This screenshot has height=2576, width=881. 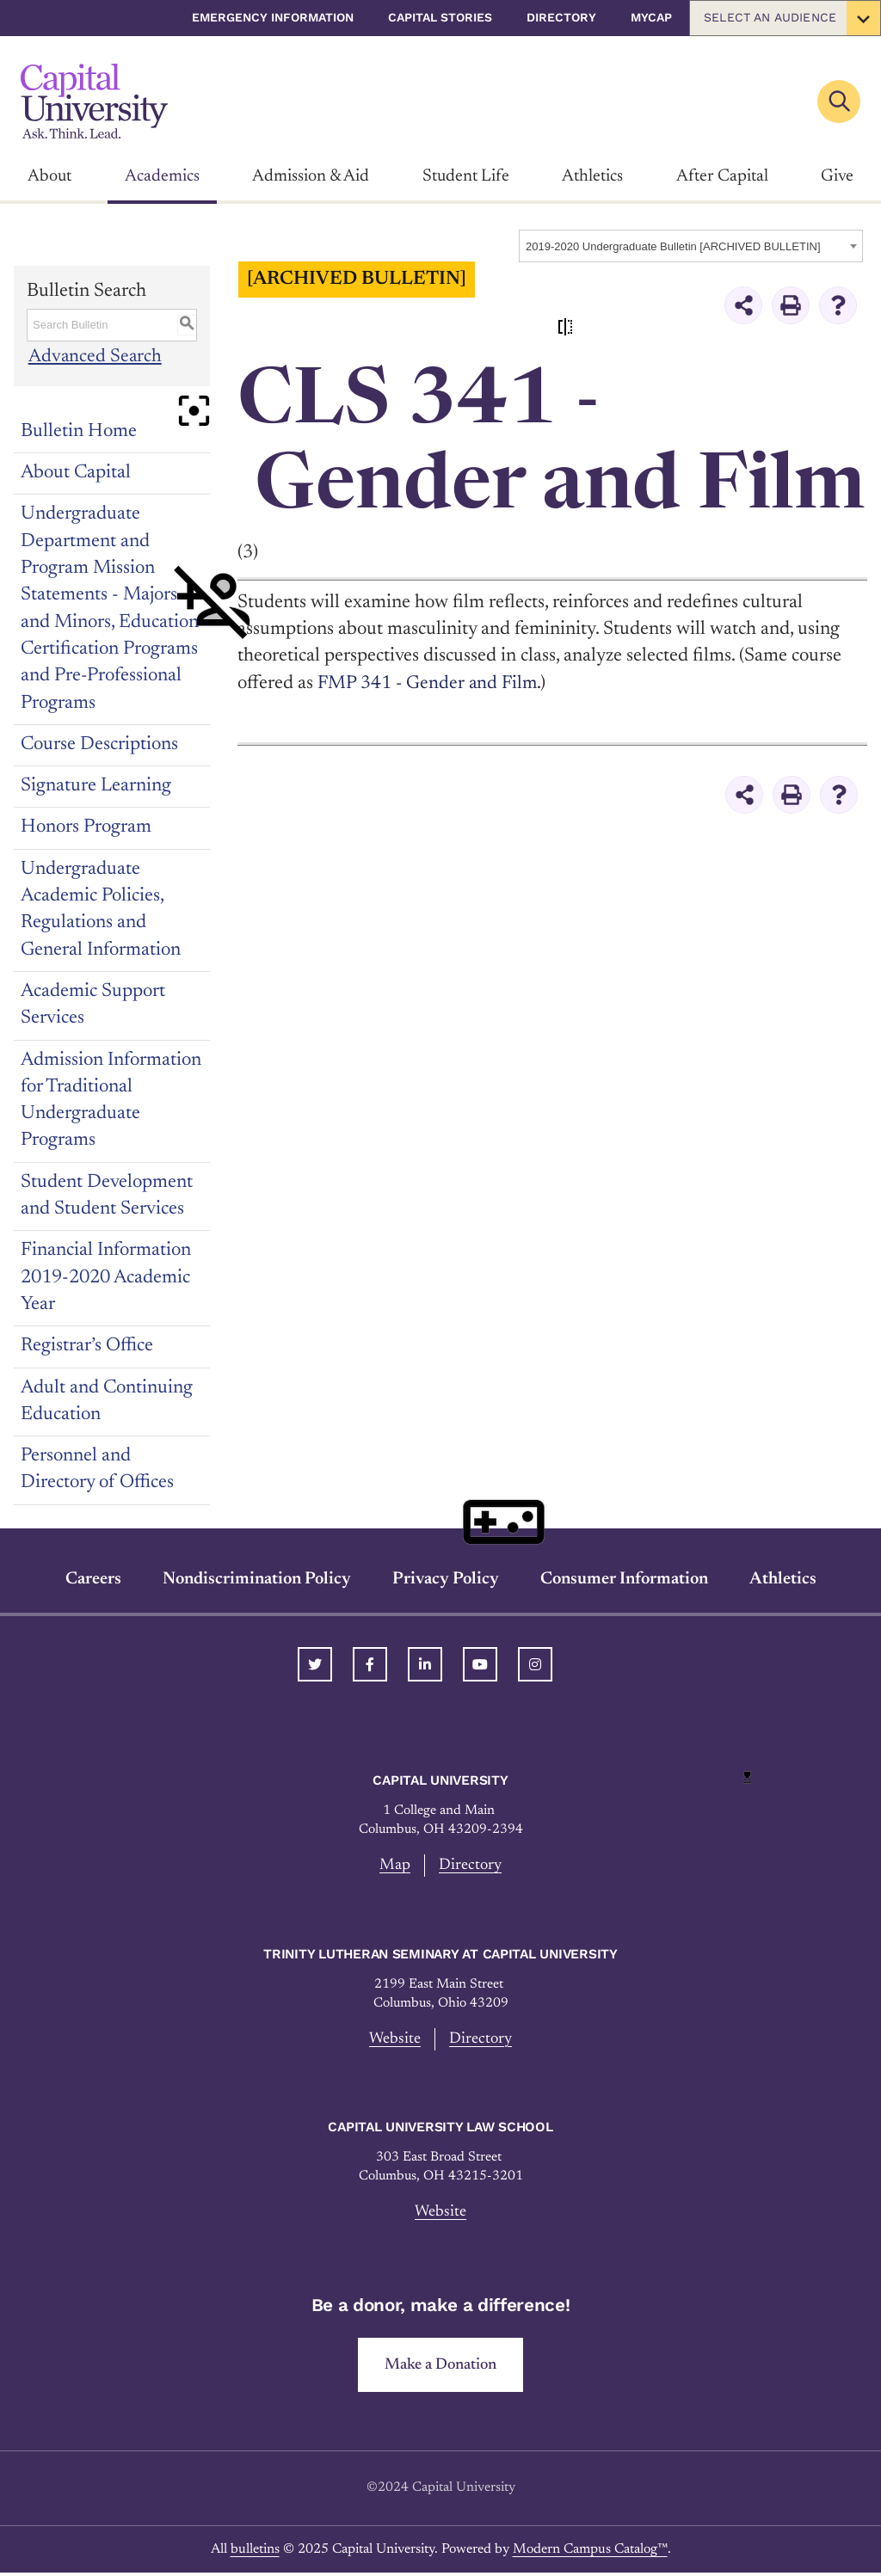 What do you see at coordinates (747, 1777) in the screenshot?
I see `indicates loading or processing in progress` at bounding box center [747, 1777].